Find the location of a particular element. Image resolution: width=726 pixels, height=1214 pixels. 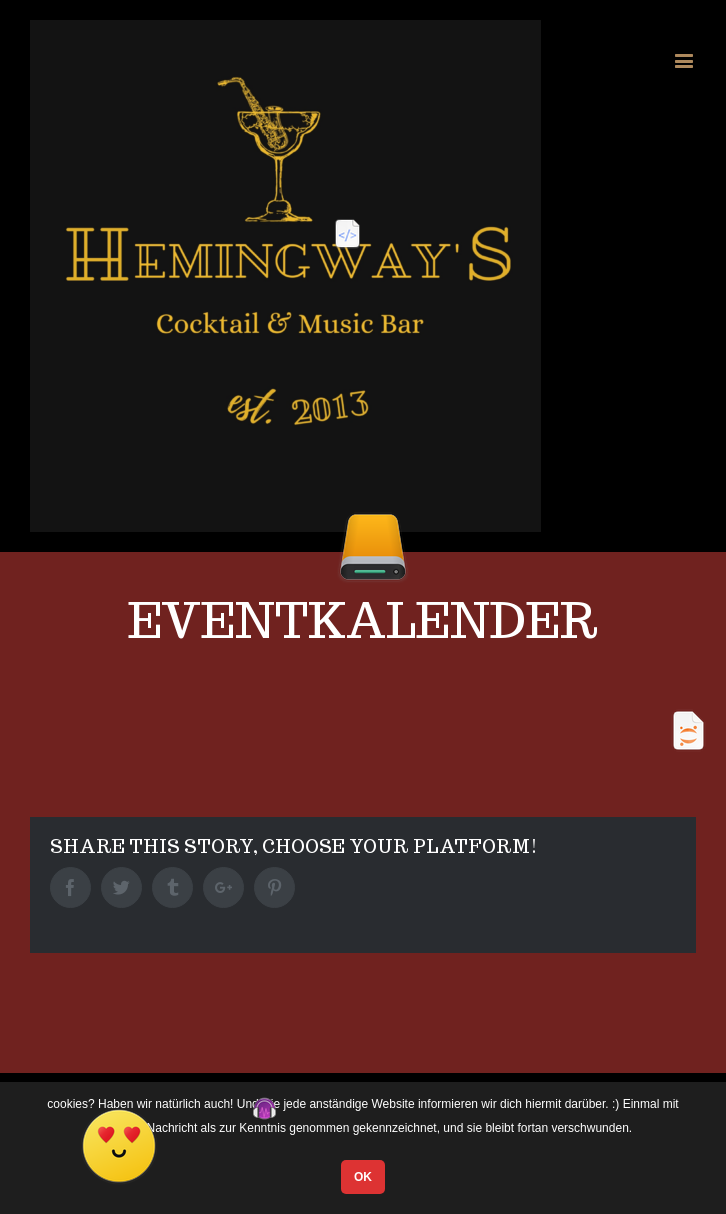

jupyter notebook file is located at coordinates (688, 730).